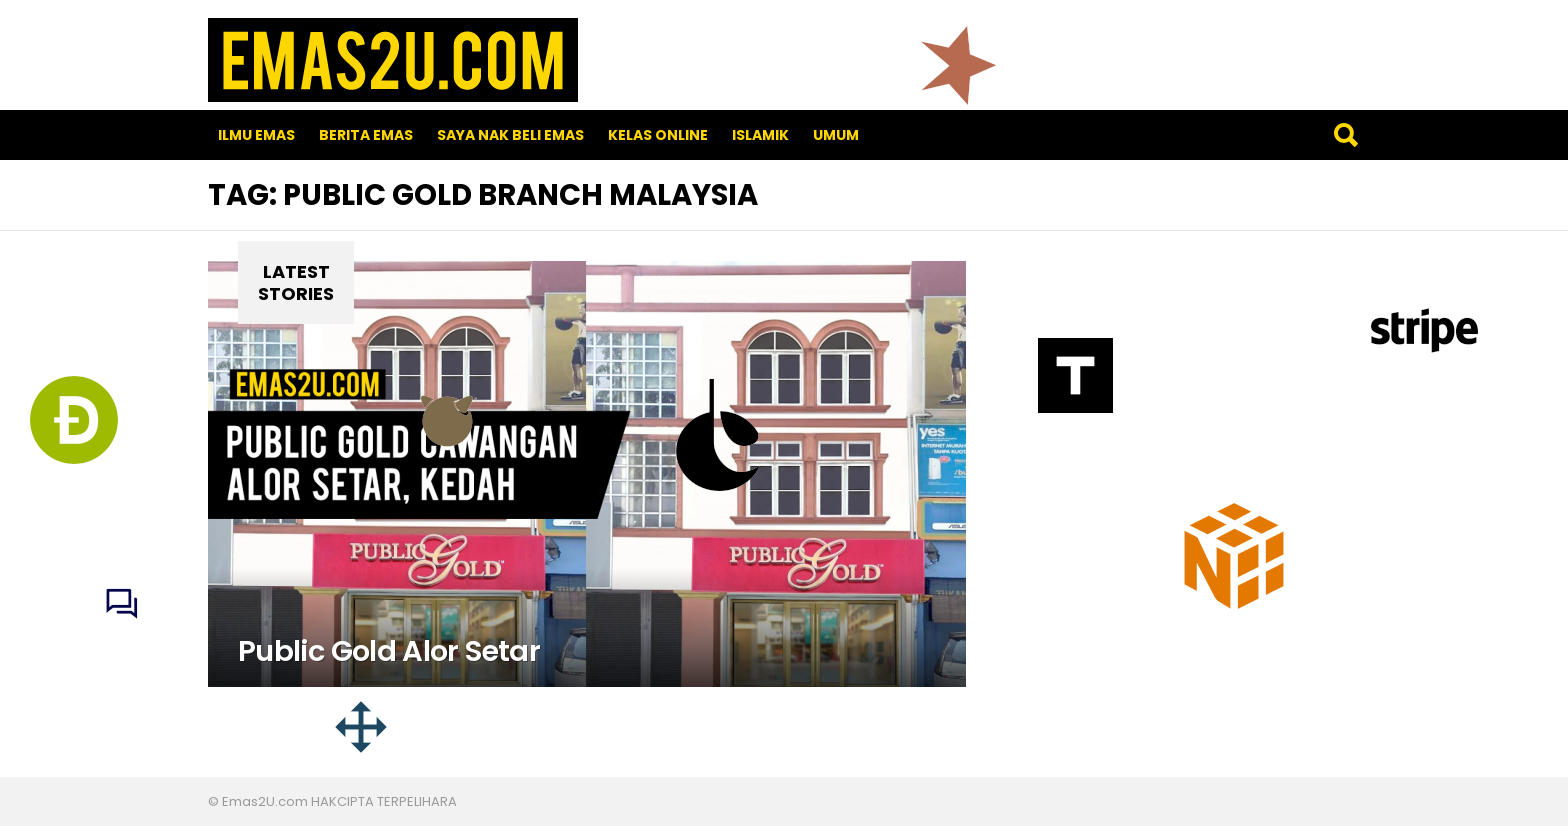  I want to click on drag to reposition element, so click(361, 727).